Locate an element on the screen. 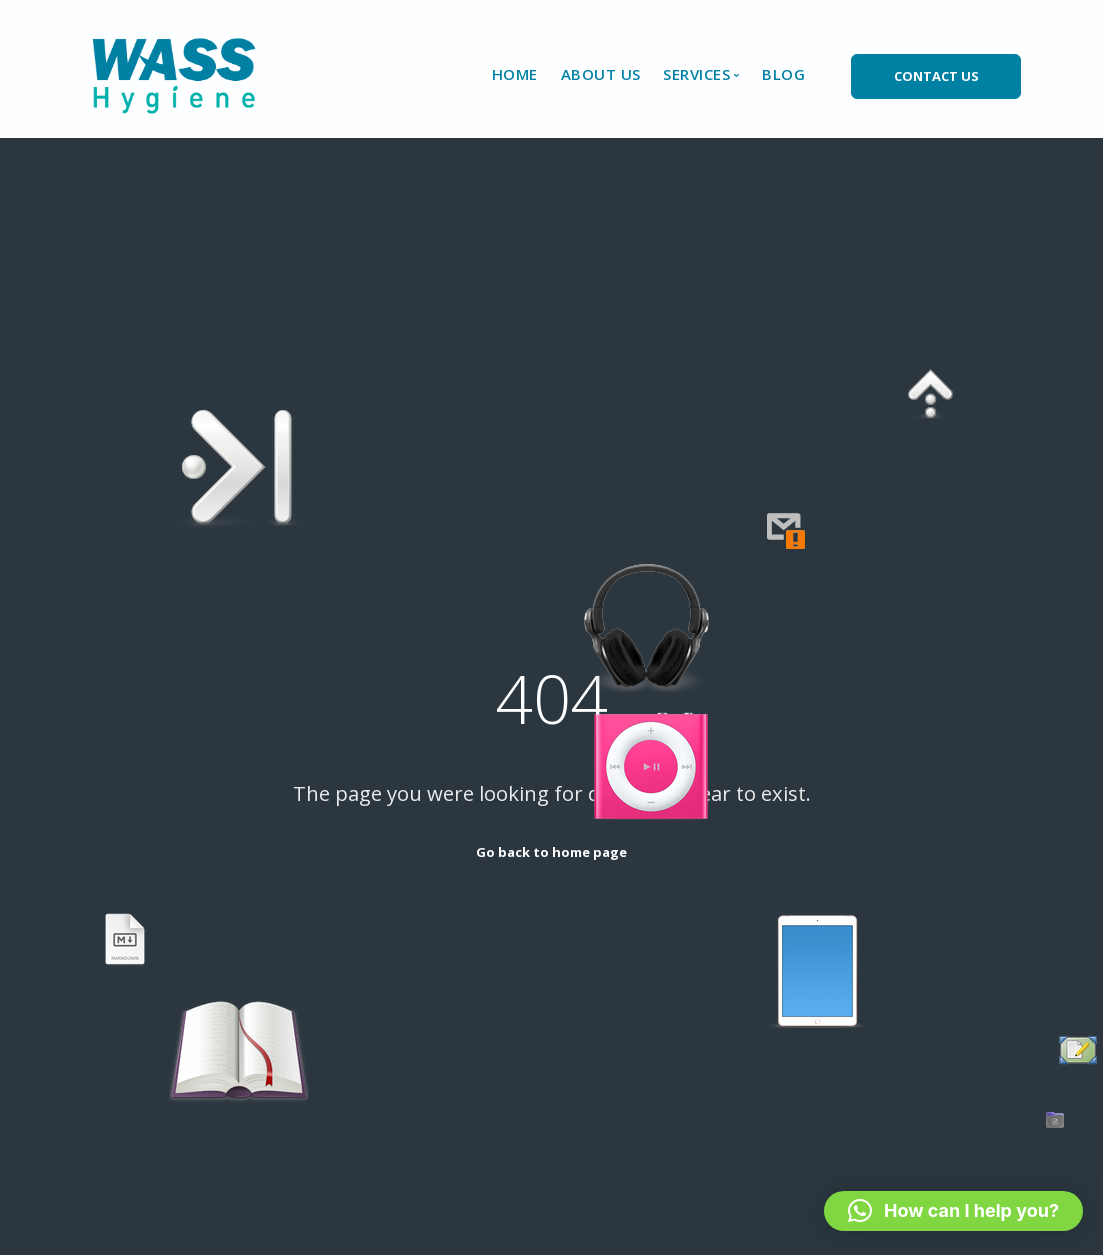 The image size is (1103, 1255). indicates a file or shortcut saved to desktop is located at coordinates (1078, 1050).